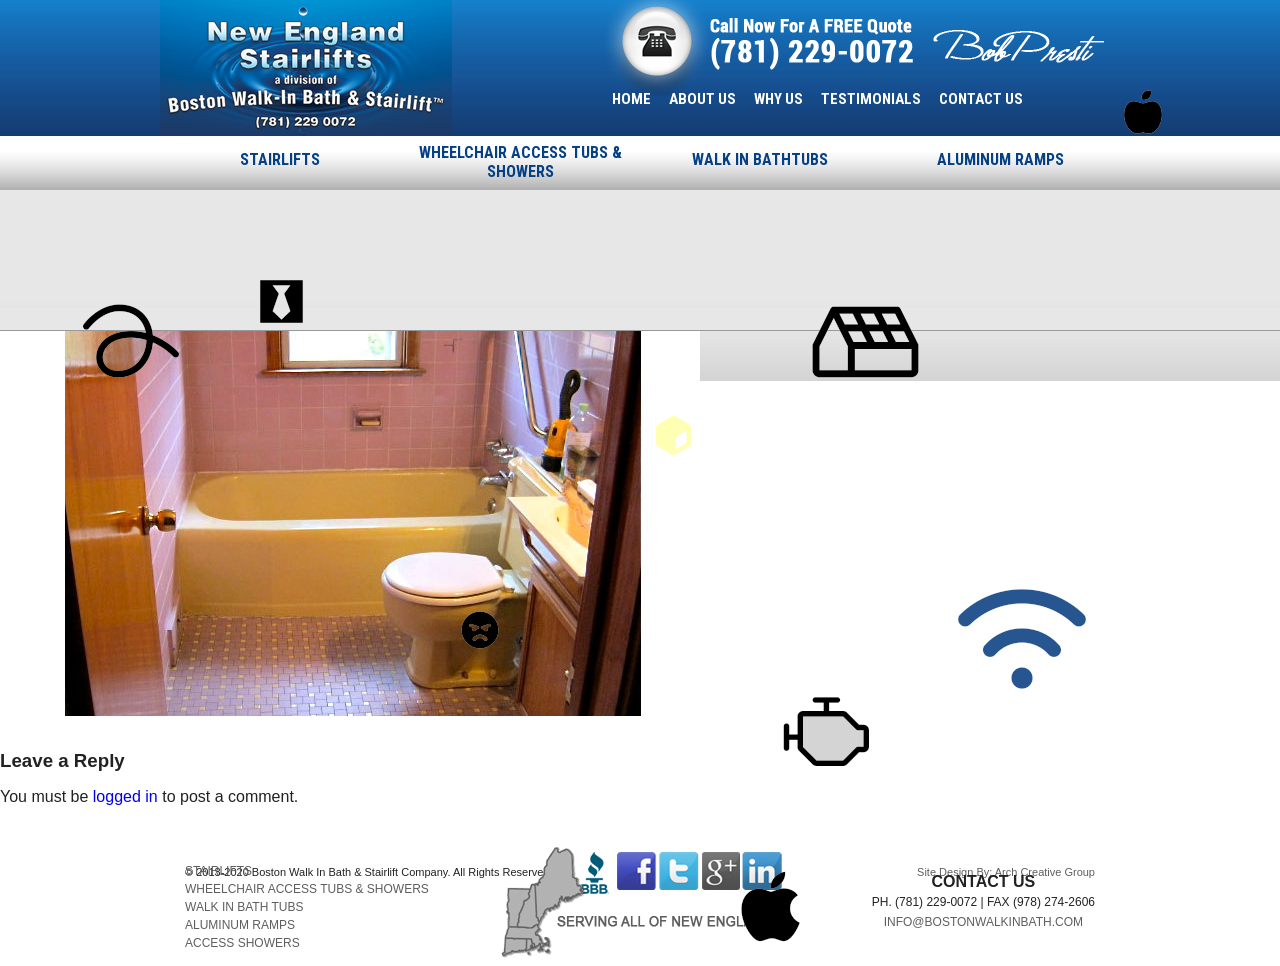 The image size is (1280, 966). What do you see at coordinates (825, 733) in the screenshot?
I see `view engine or vehicle diagnostics` at bounding box center [825, 733].